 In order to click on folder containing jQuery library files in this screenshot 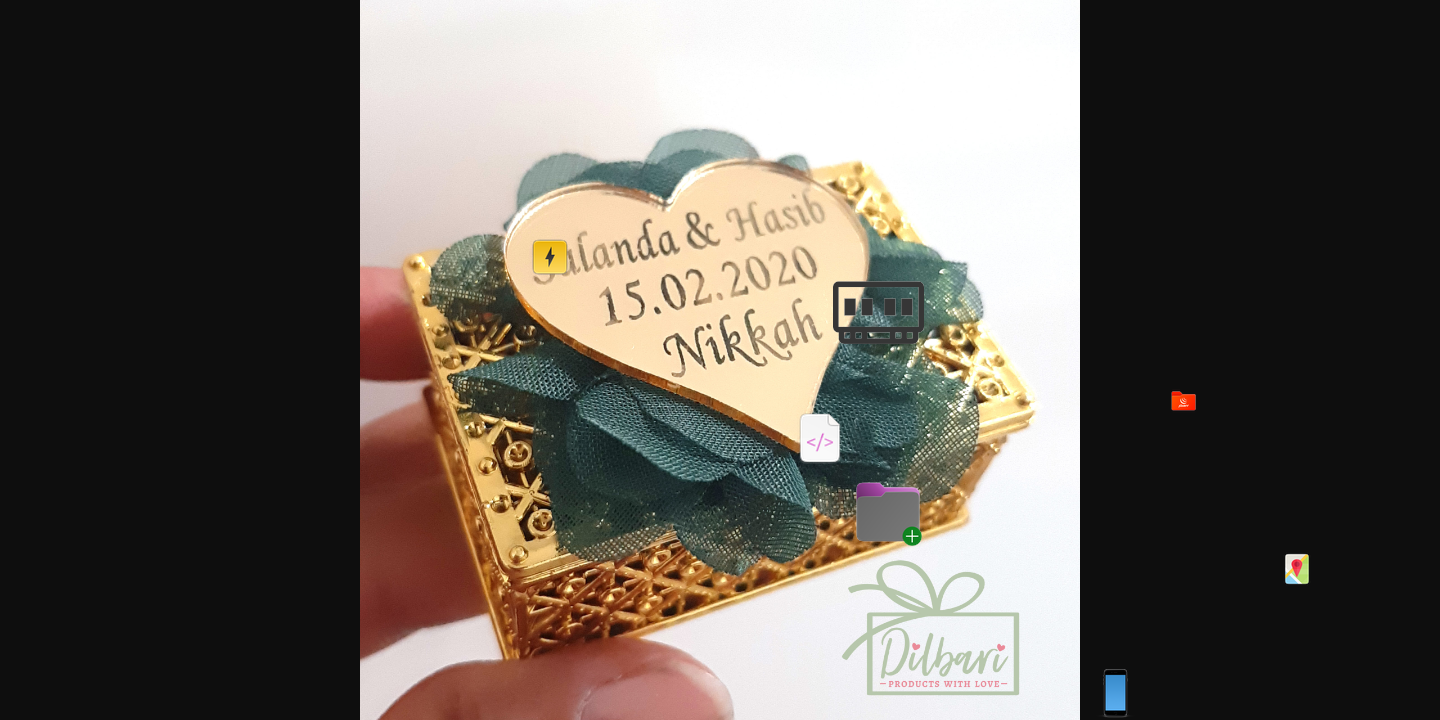, I will do `click(1183, 401)`.